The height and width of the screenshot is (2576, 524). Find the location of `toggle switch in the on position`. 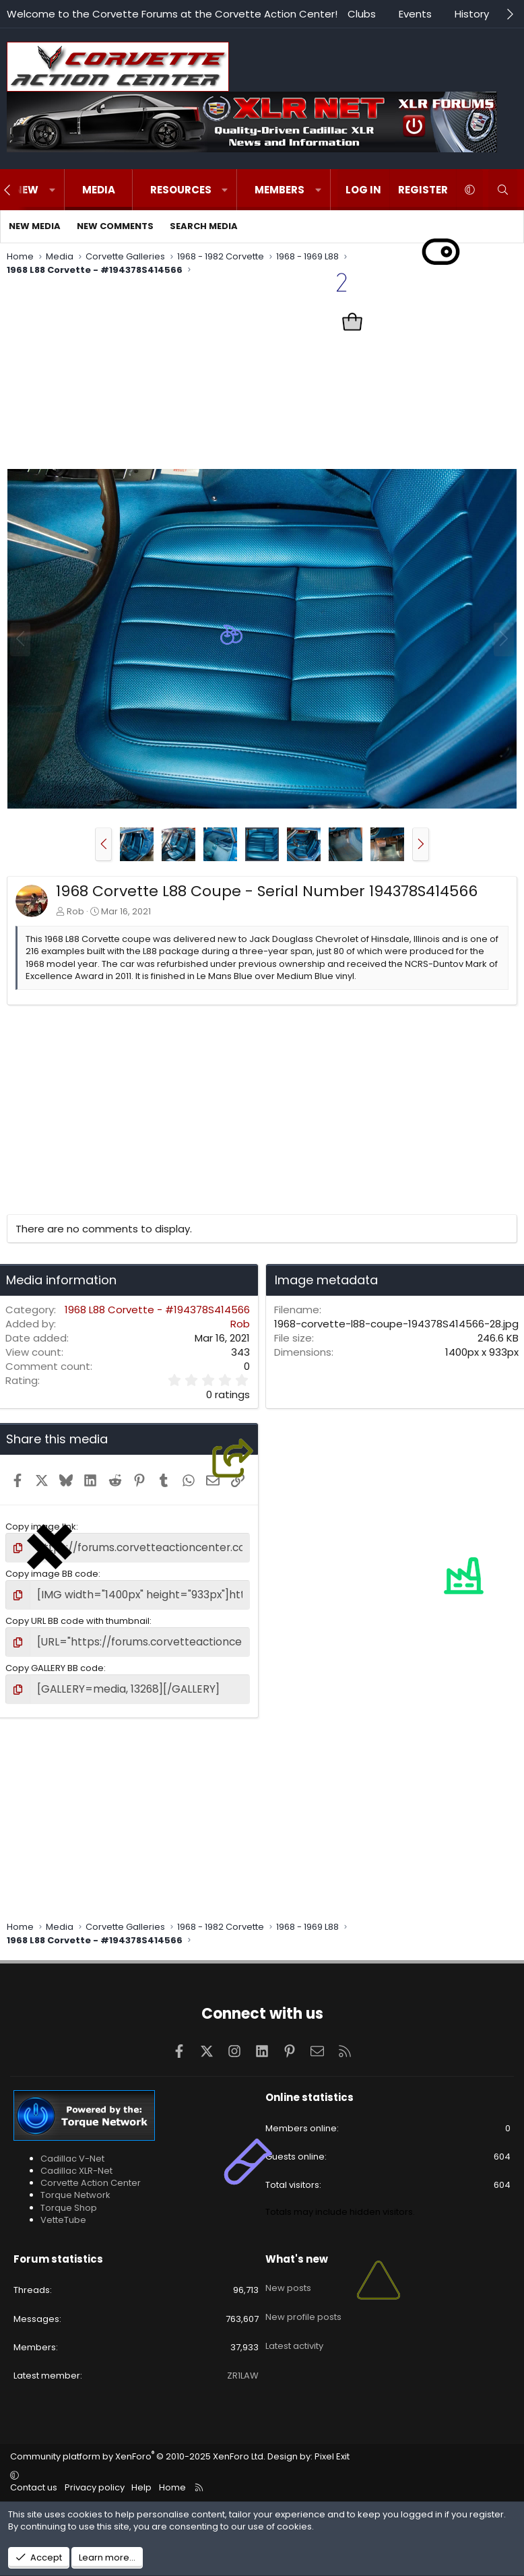

toggle switch in the on position is located at coordinates (440, 251).